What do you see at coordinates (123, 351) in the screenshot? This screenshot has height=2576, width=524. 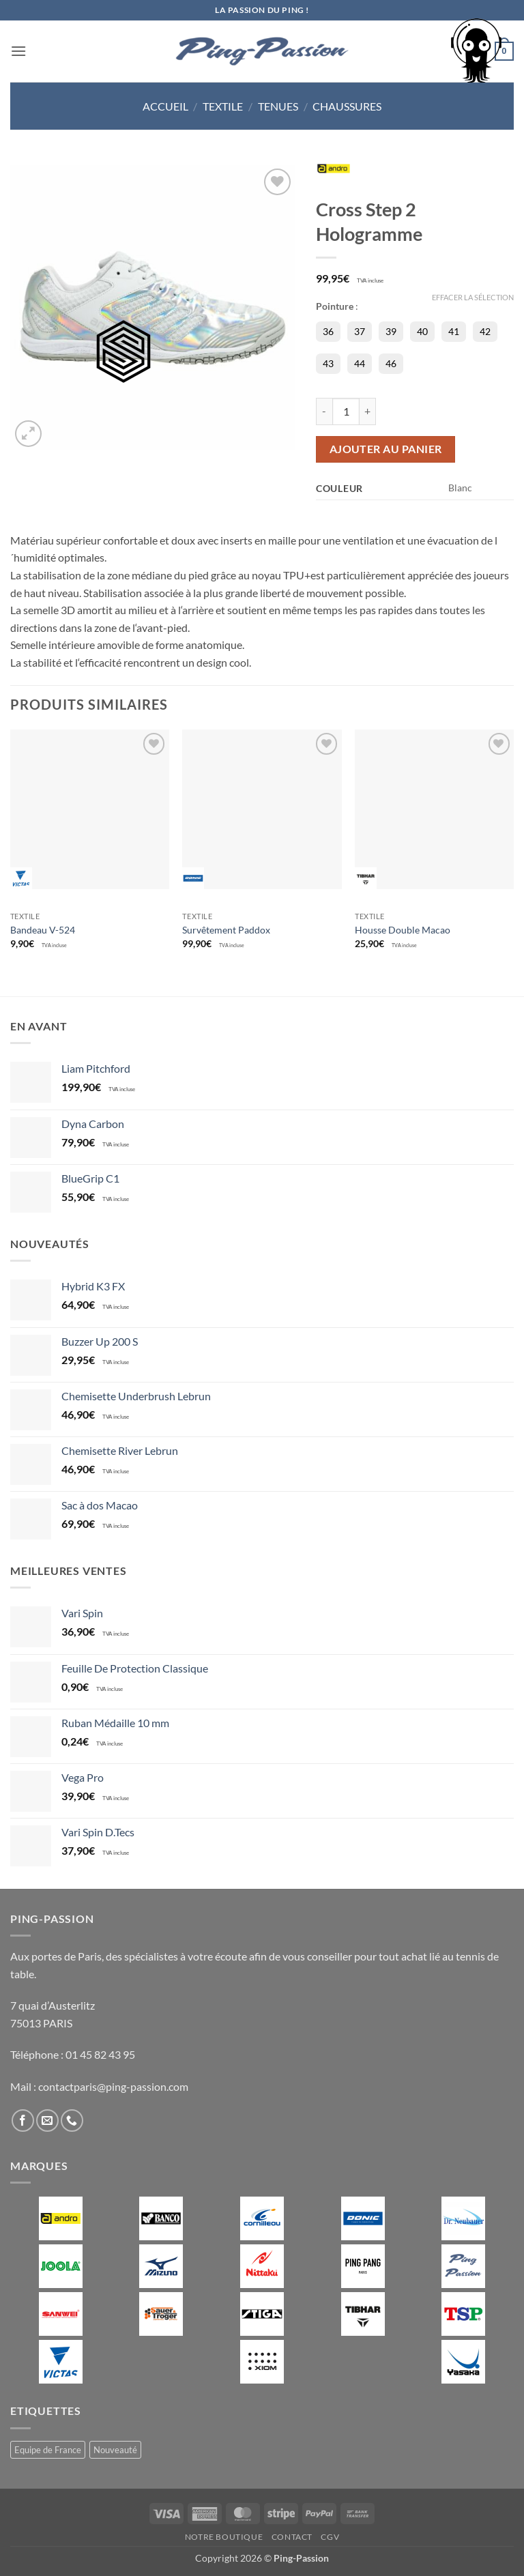 I see `SurrealDB logo` at bounding box center [123, 351].